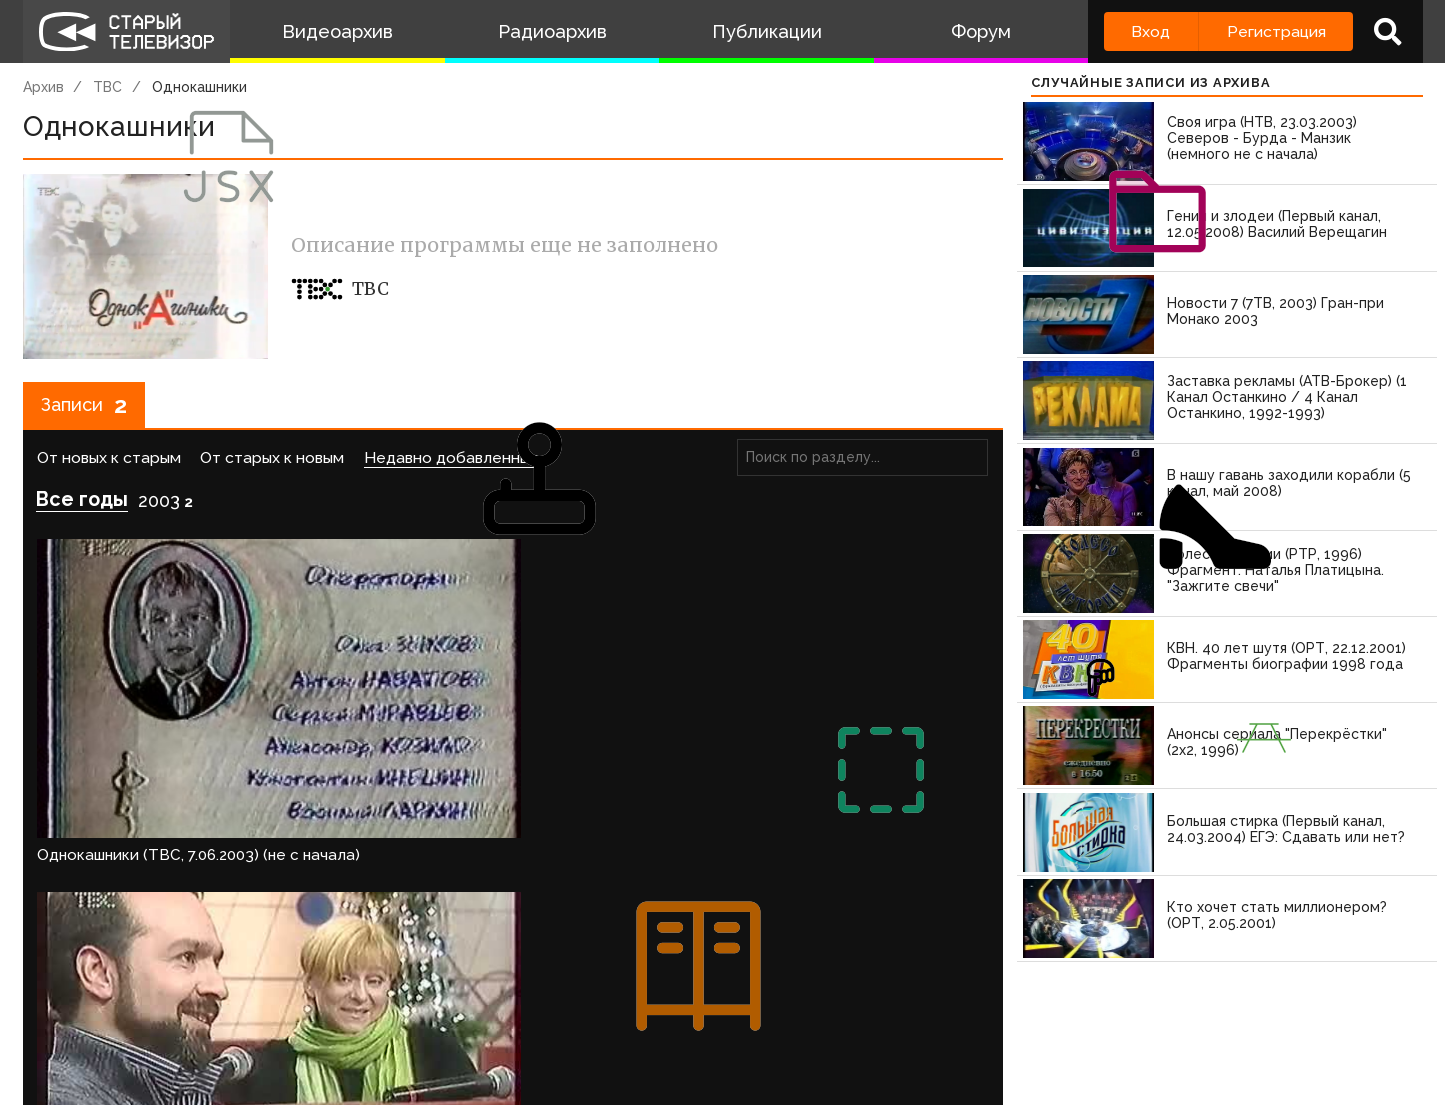 Image resolution: width=1445 pixels, height=1105 pixels. I want to click on view nearby picnic areas, so click(1264, 738).